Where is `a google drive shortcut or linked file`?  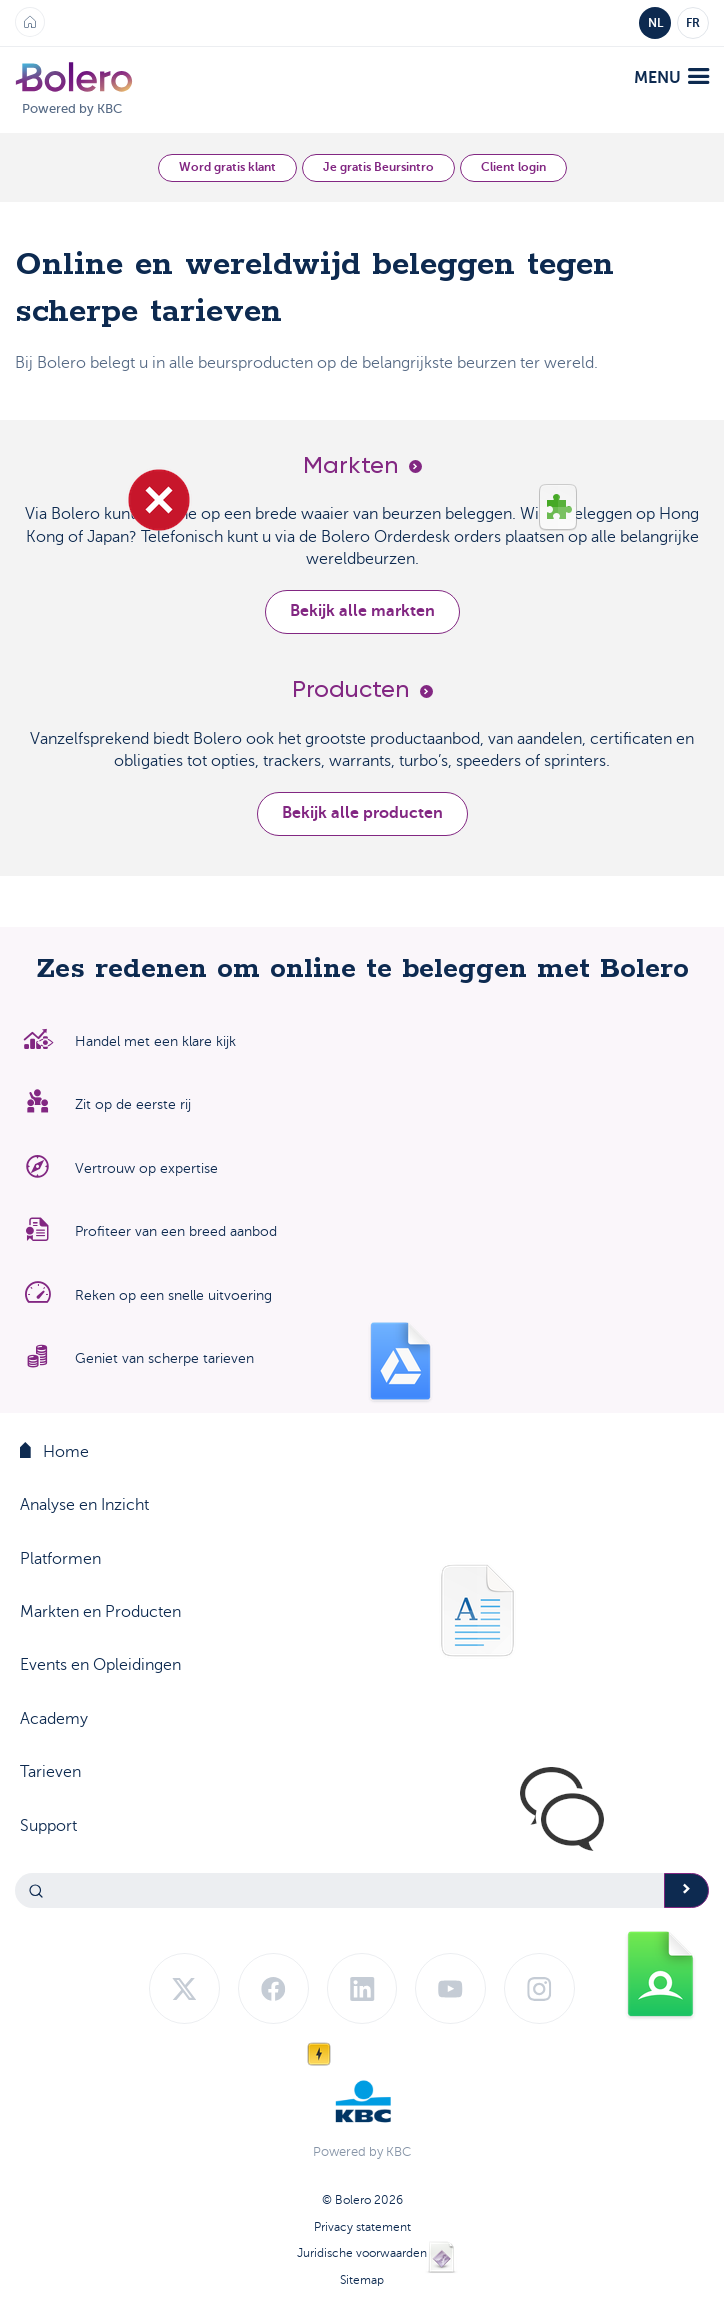
a google drive shortcut or linked file is located at coordinates (400, 1362).